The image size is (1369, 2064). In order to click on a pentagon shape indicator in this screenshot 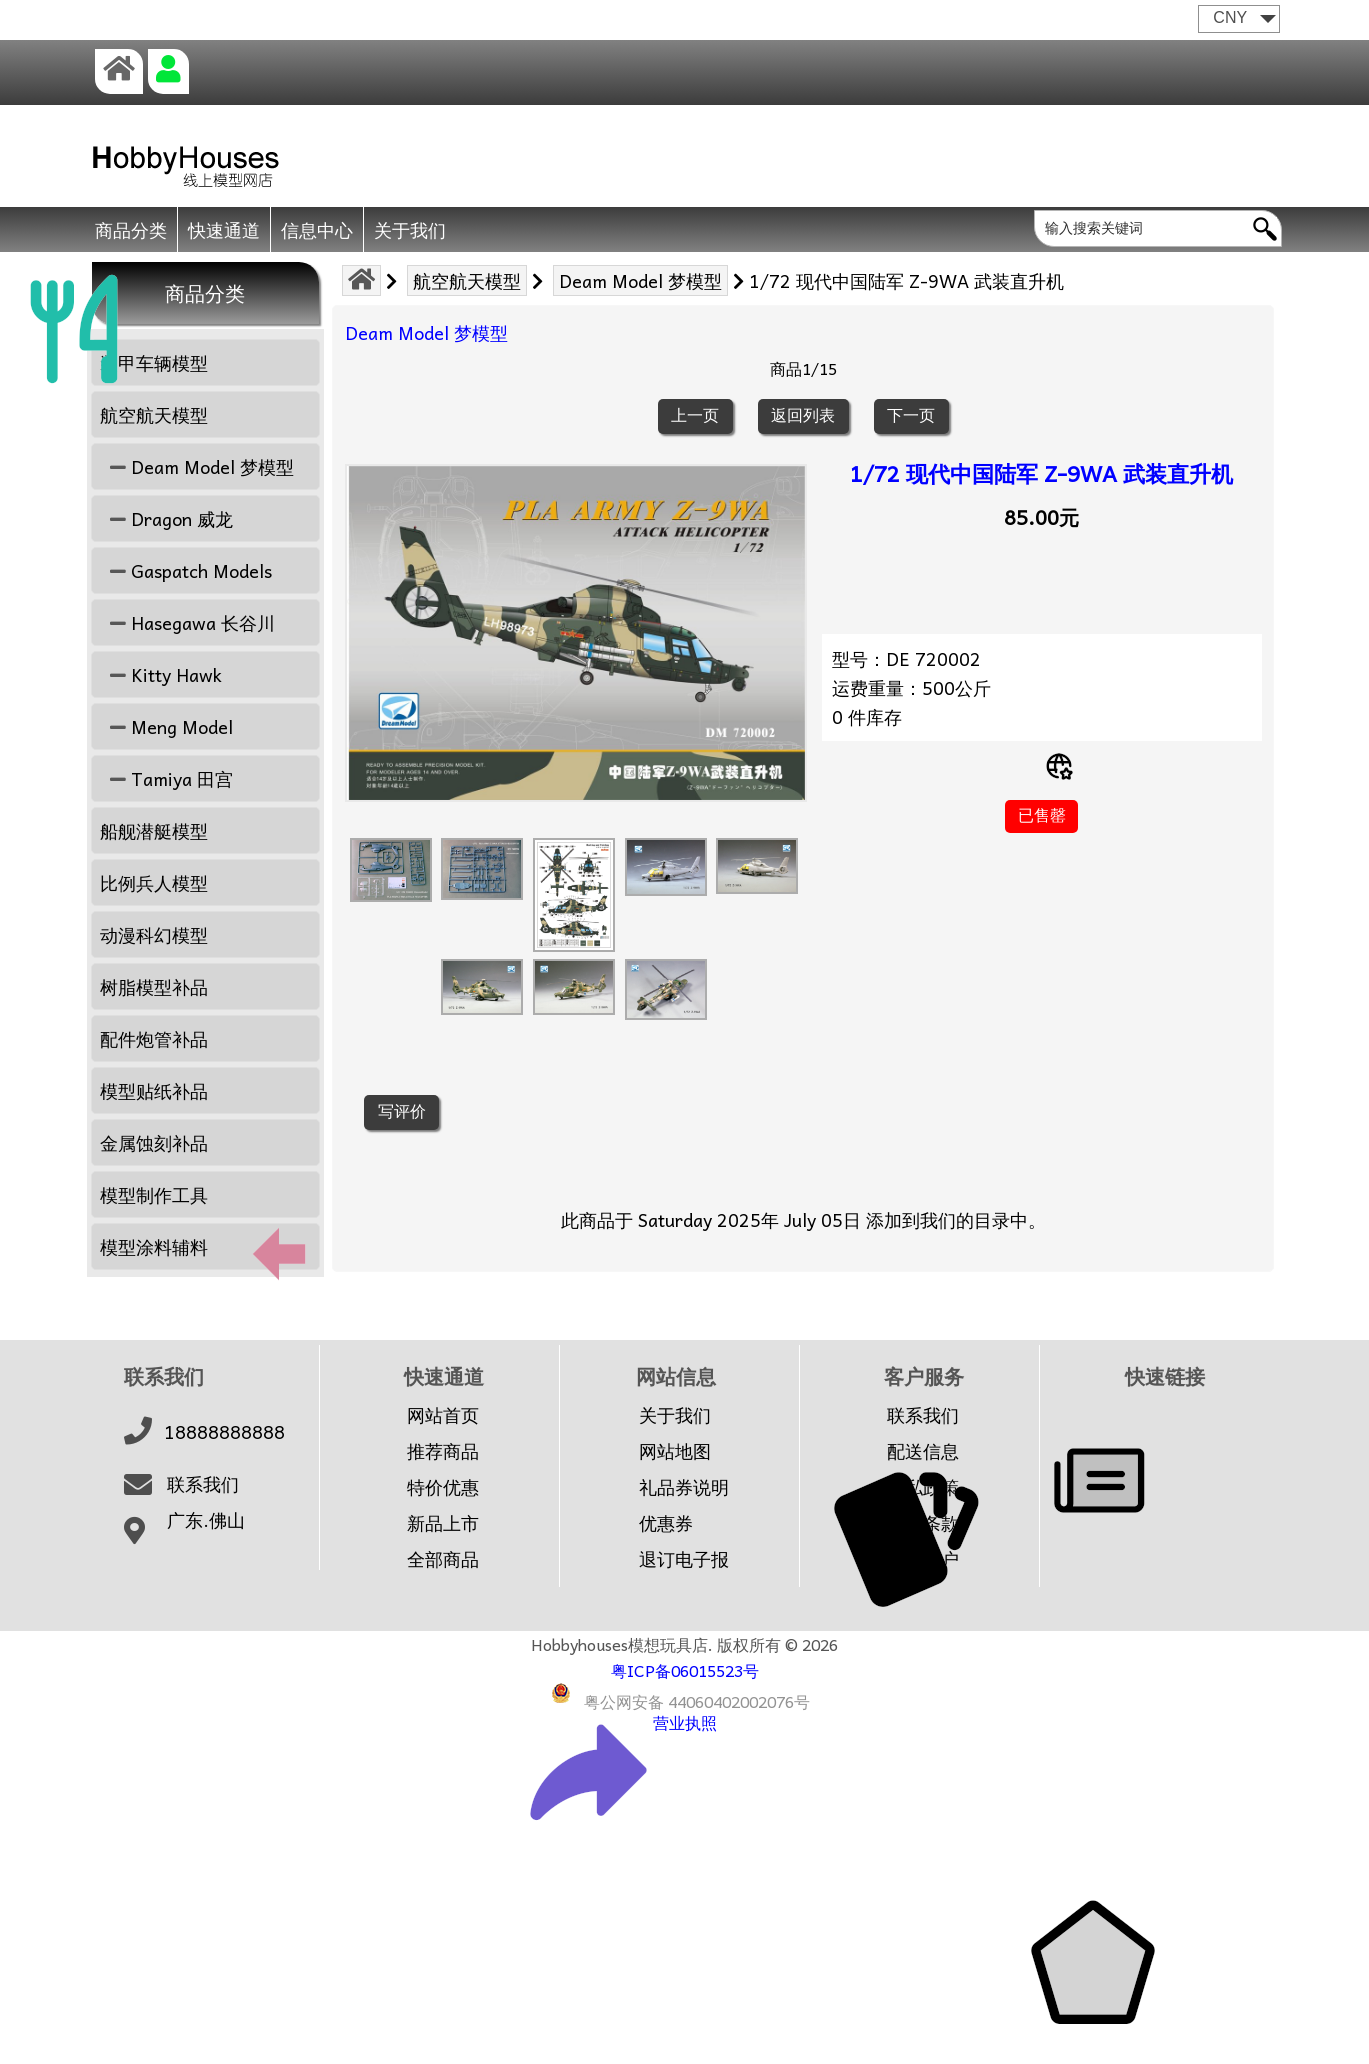, I will do `click(1093, 1967)`.